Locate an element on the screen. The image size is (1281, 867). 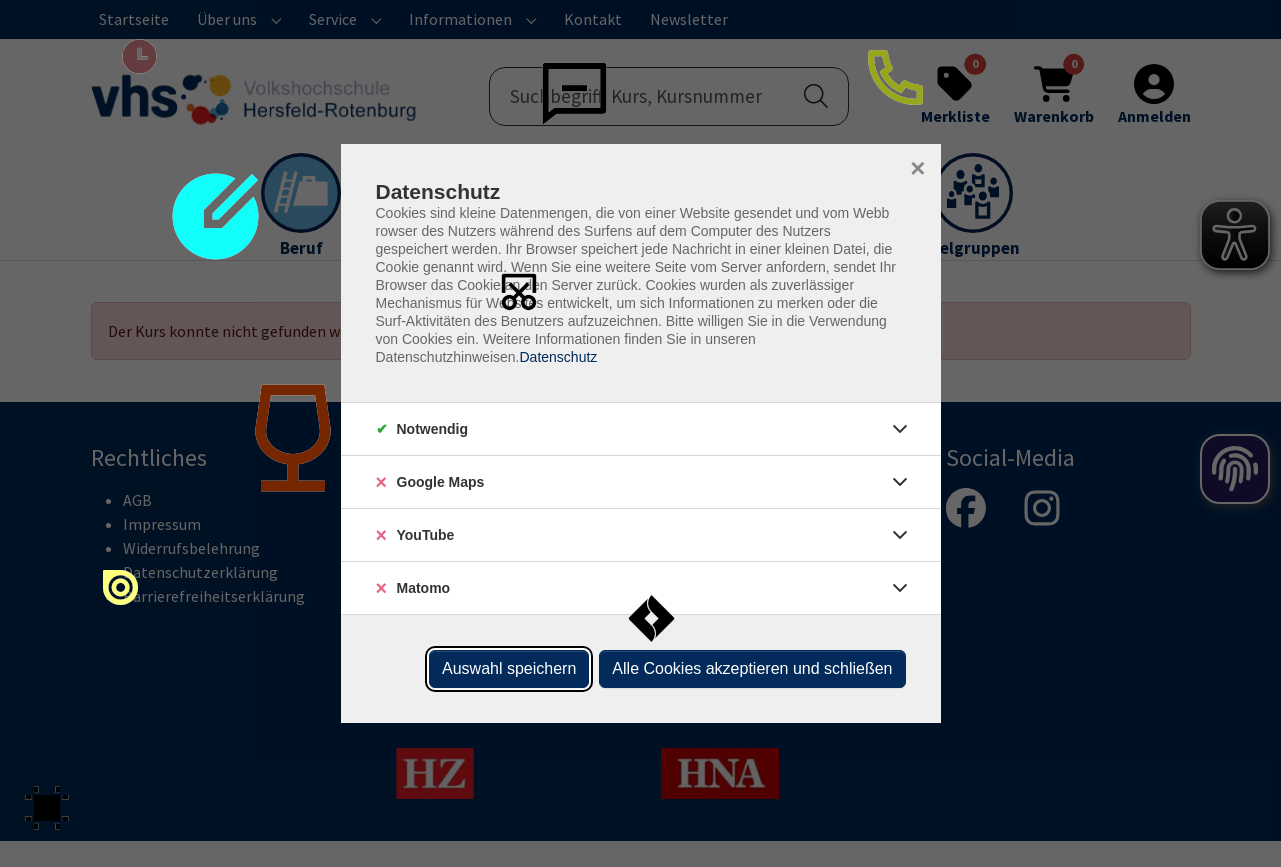
capture a screenshot is located at coordinates (519, 291).